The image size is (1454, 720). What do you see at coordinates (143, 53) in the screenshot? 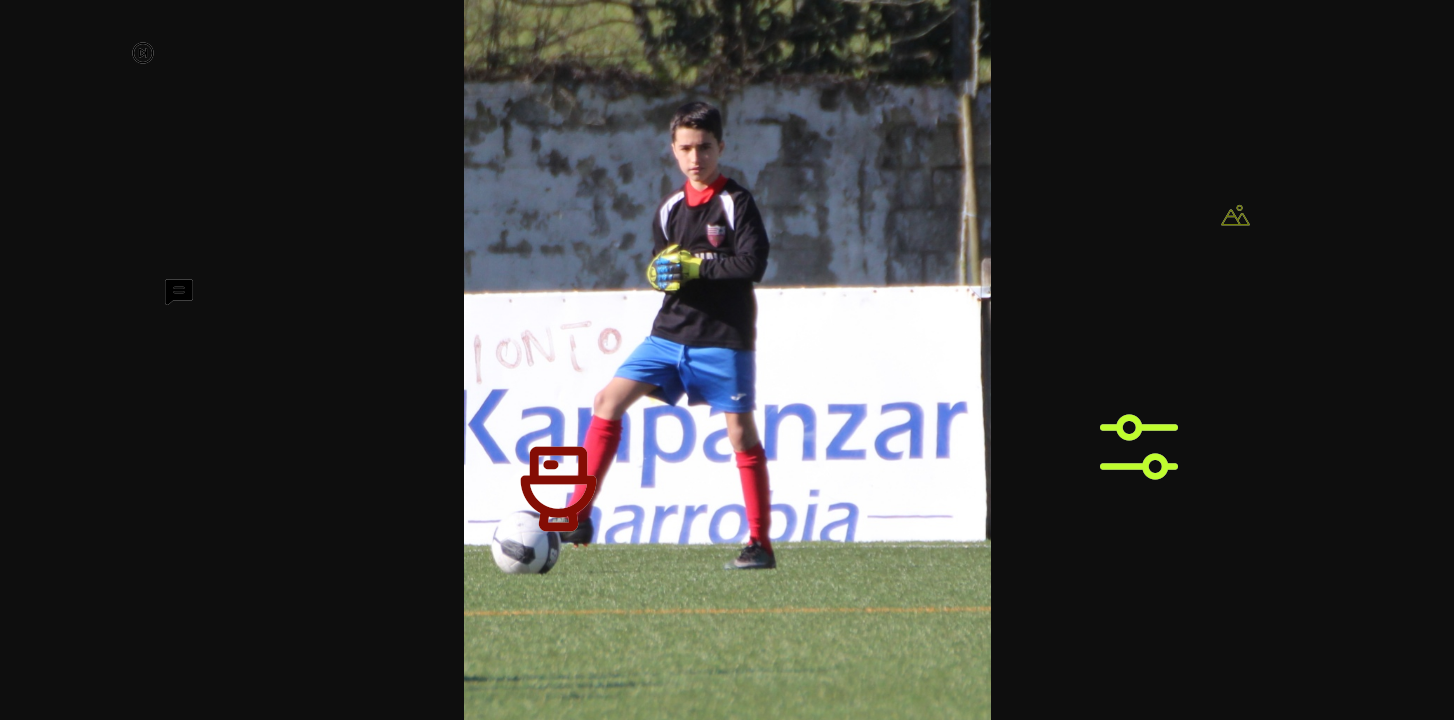
I see `skip to the next track or media item` at bounding box center [143, 53].